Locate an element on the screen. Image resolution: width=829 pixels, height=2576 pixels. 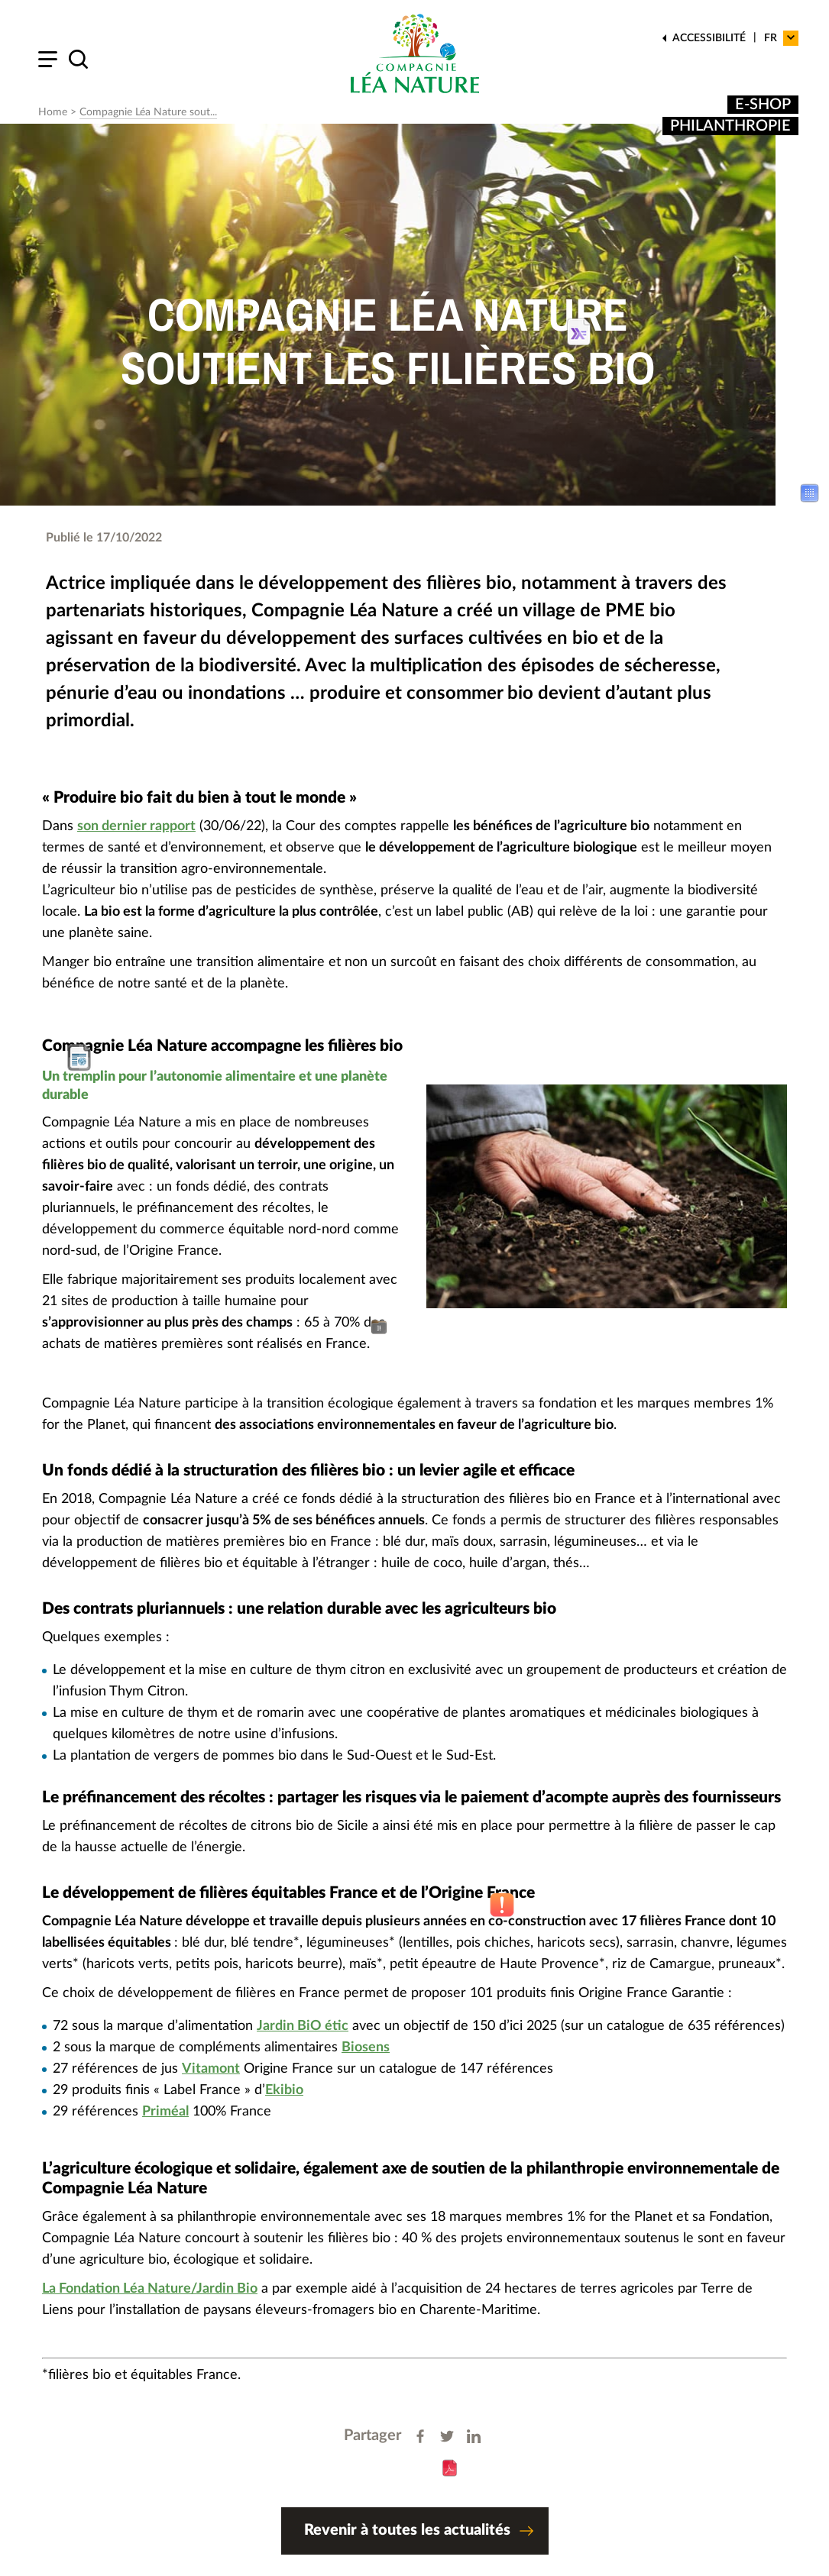
a compressed pdf document file is located at coordinates (449, 2468).